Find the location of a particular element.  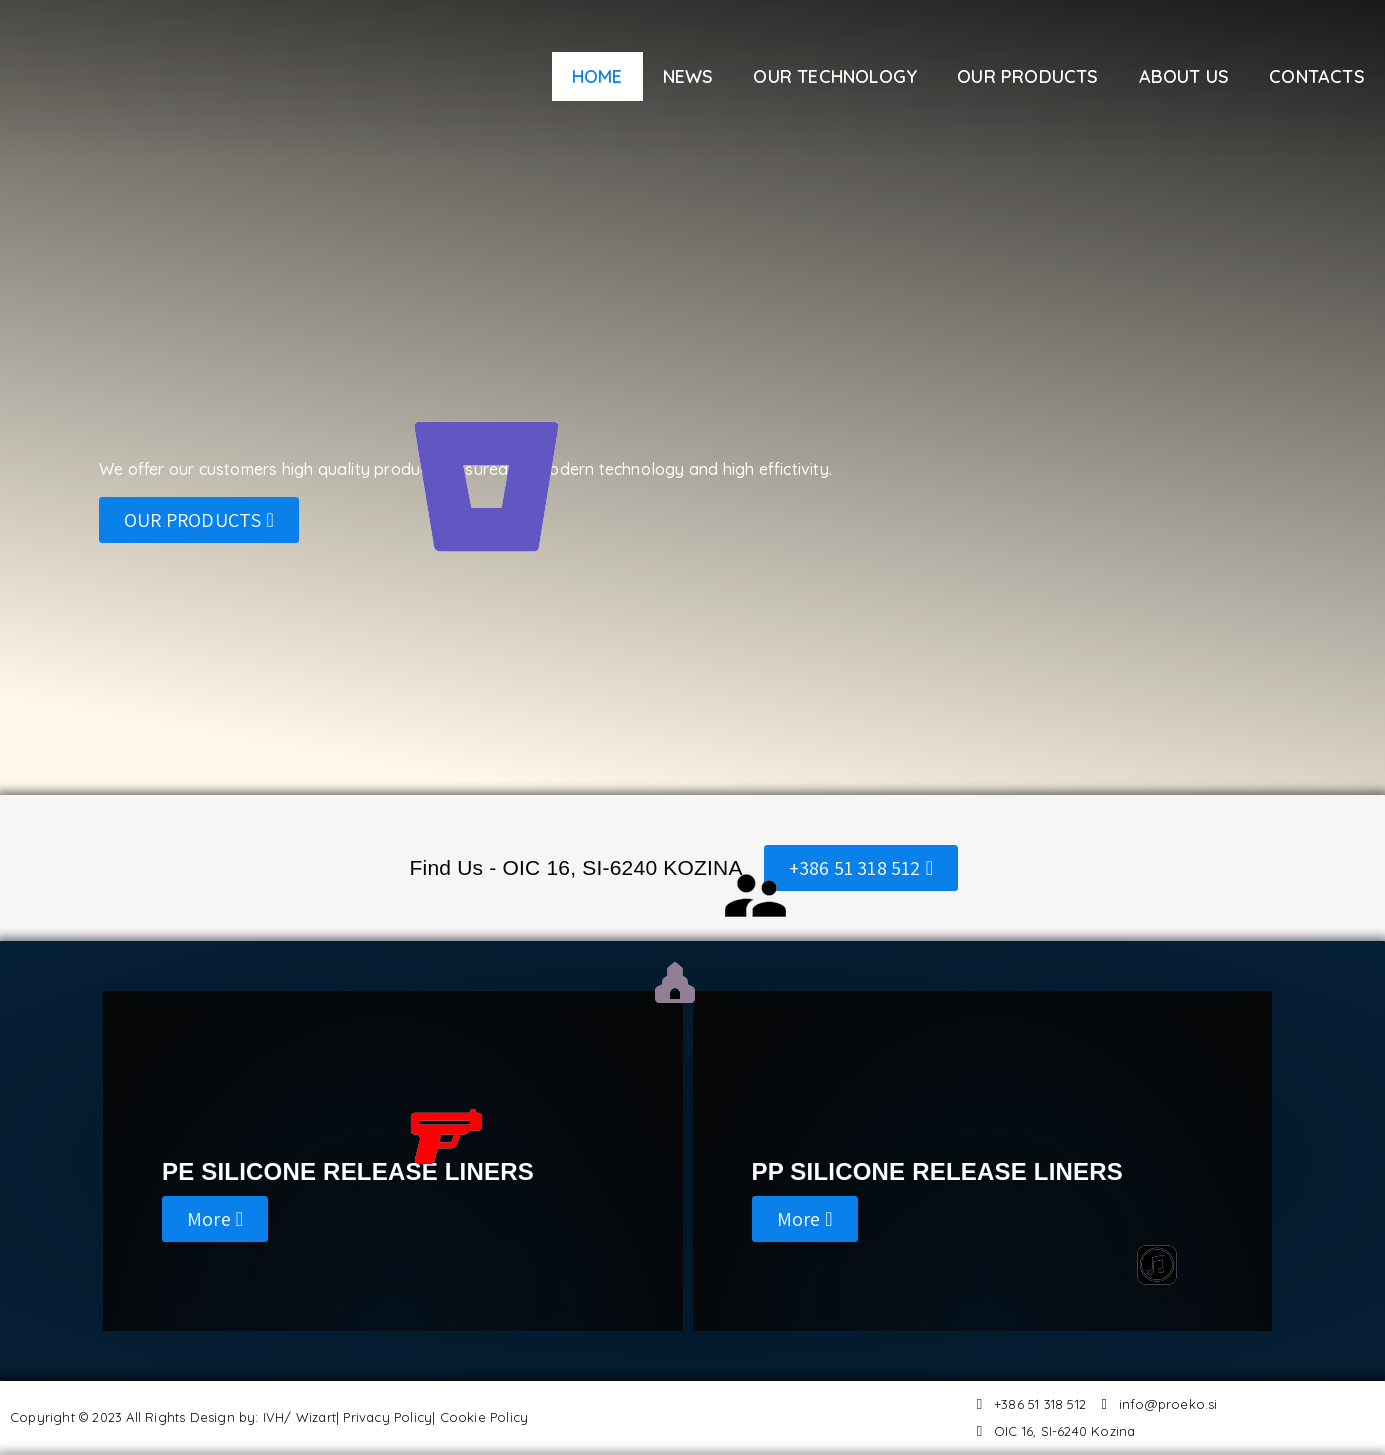

indicates weapon or firearms-related content is located at coordinates (446, 1136).